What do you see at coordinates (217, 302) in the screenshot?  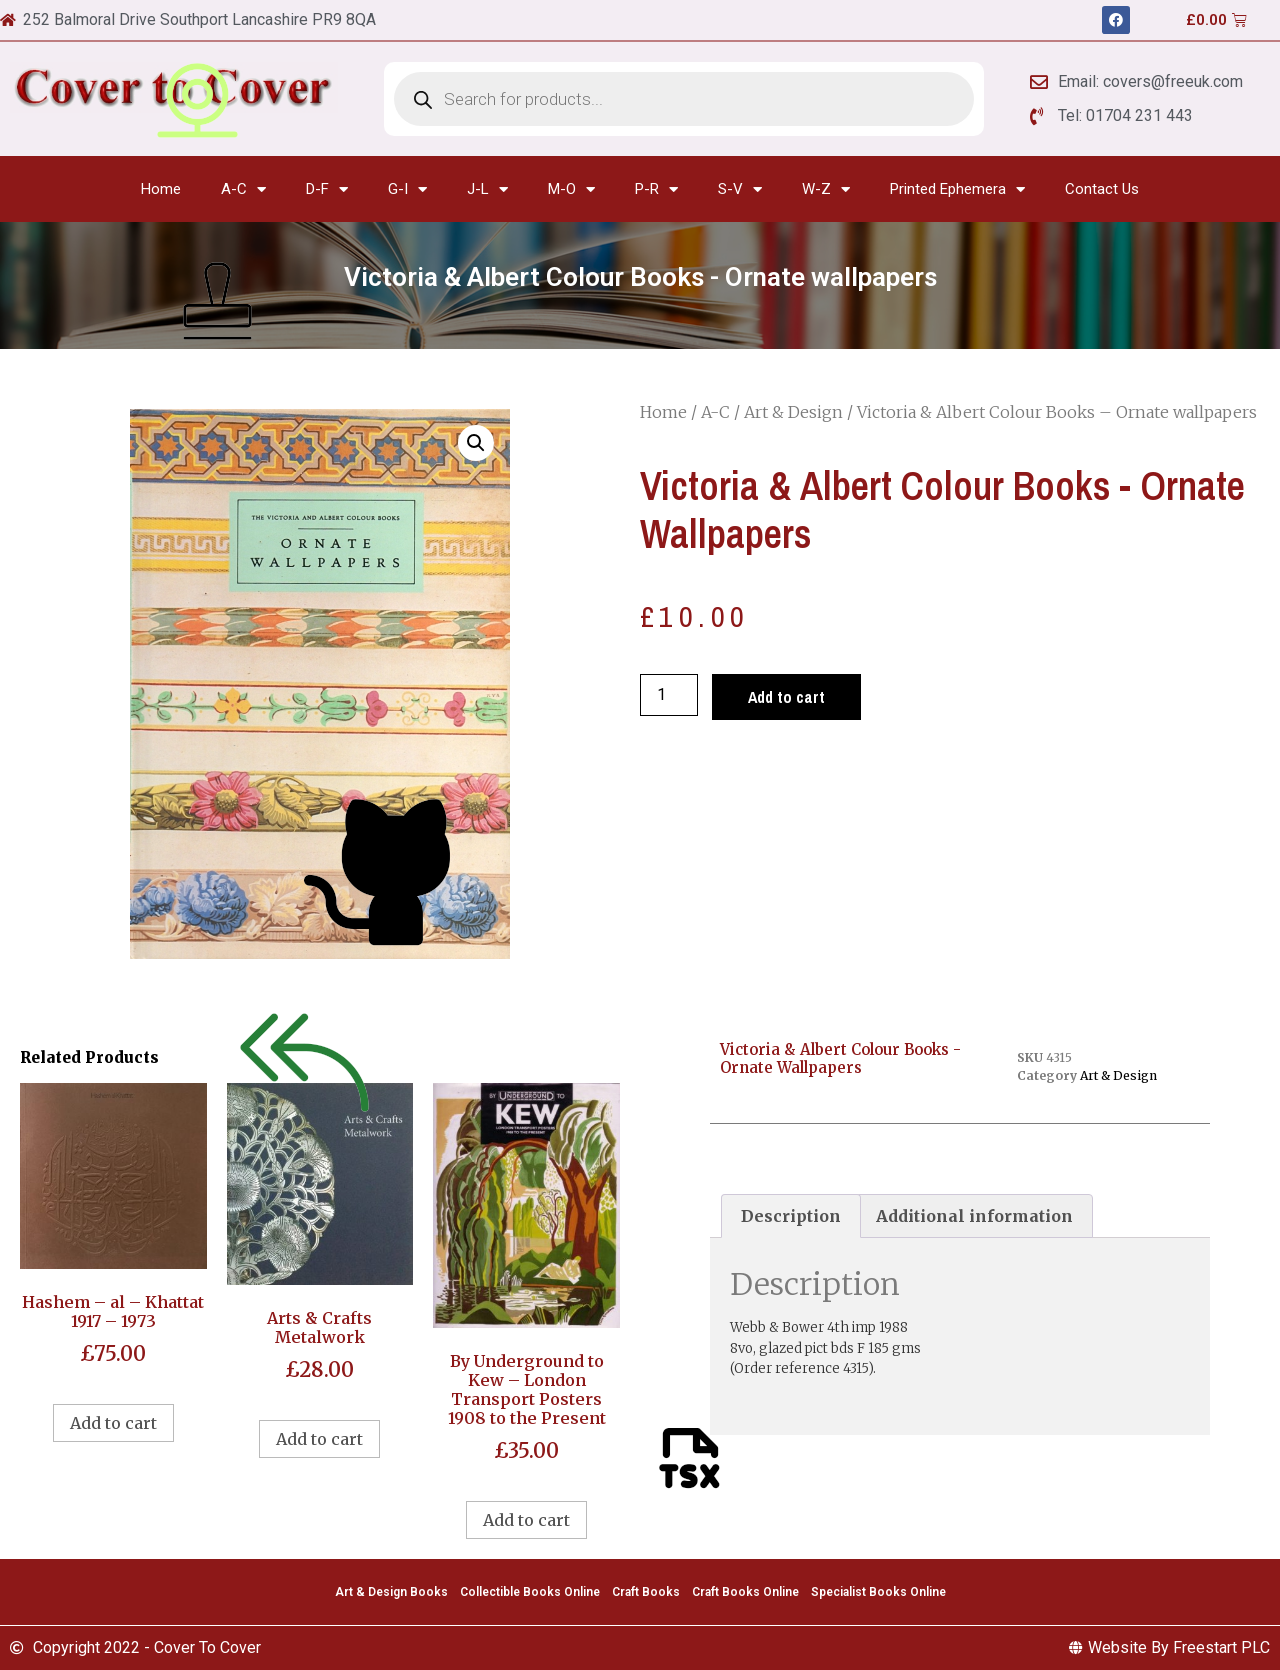 I see `apply a stamp or seal to a document` at bounding box center [217, 302].